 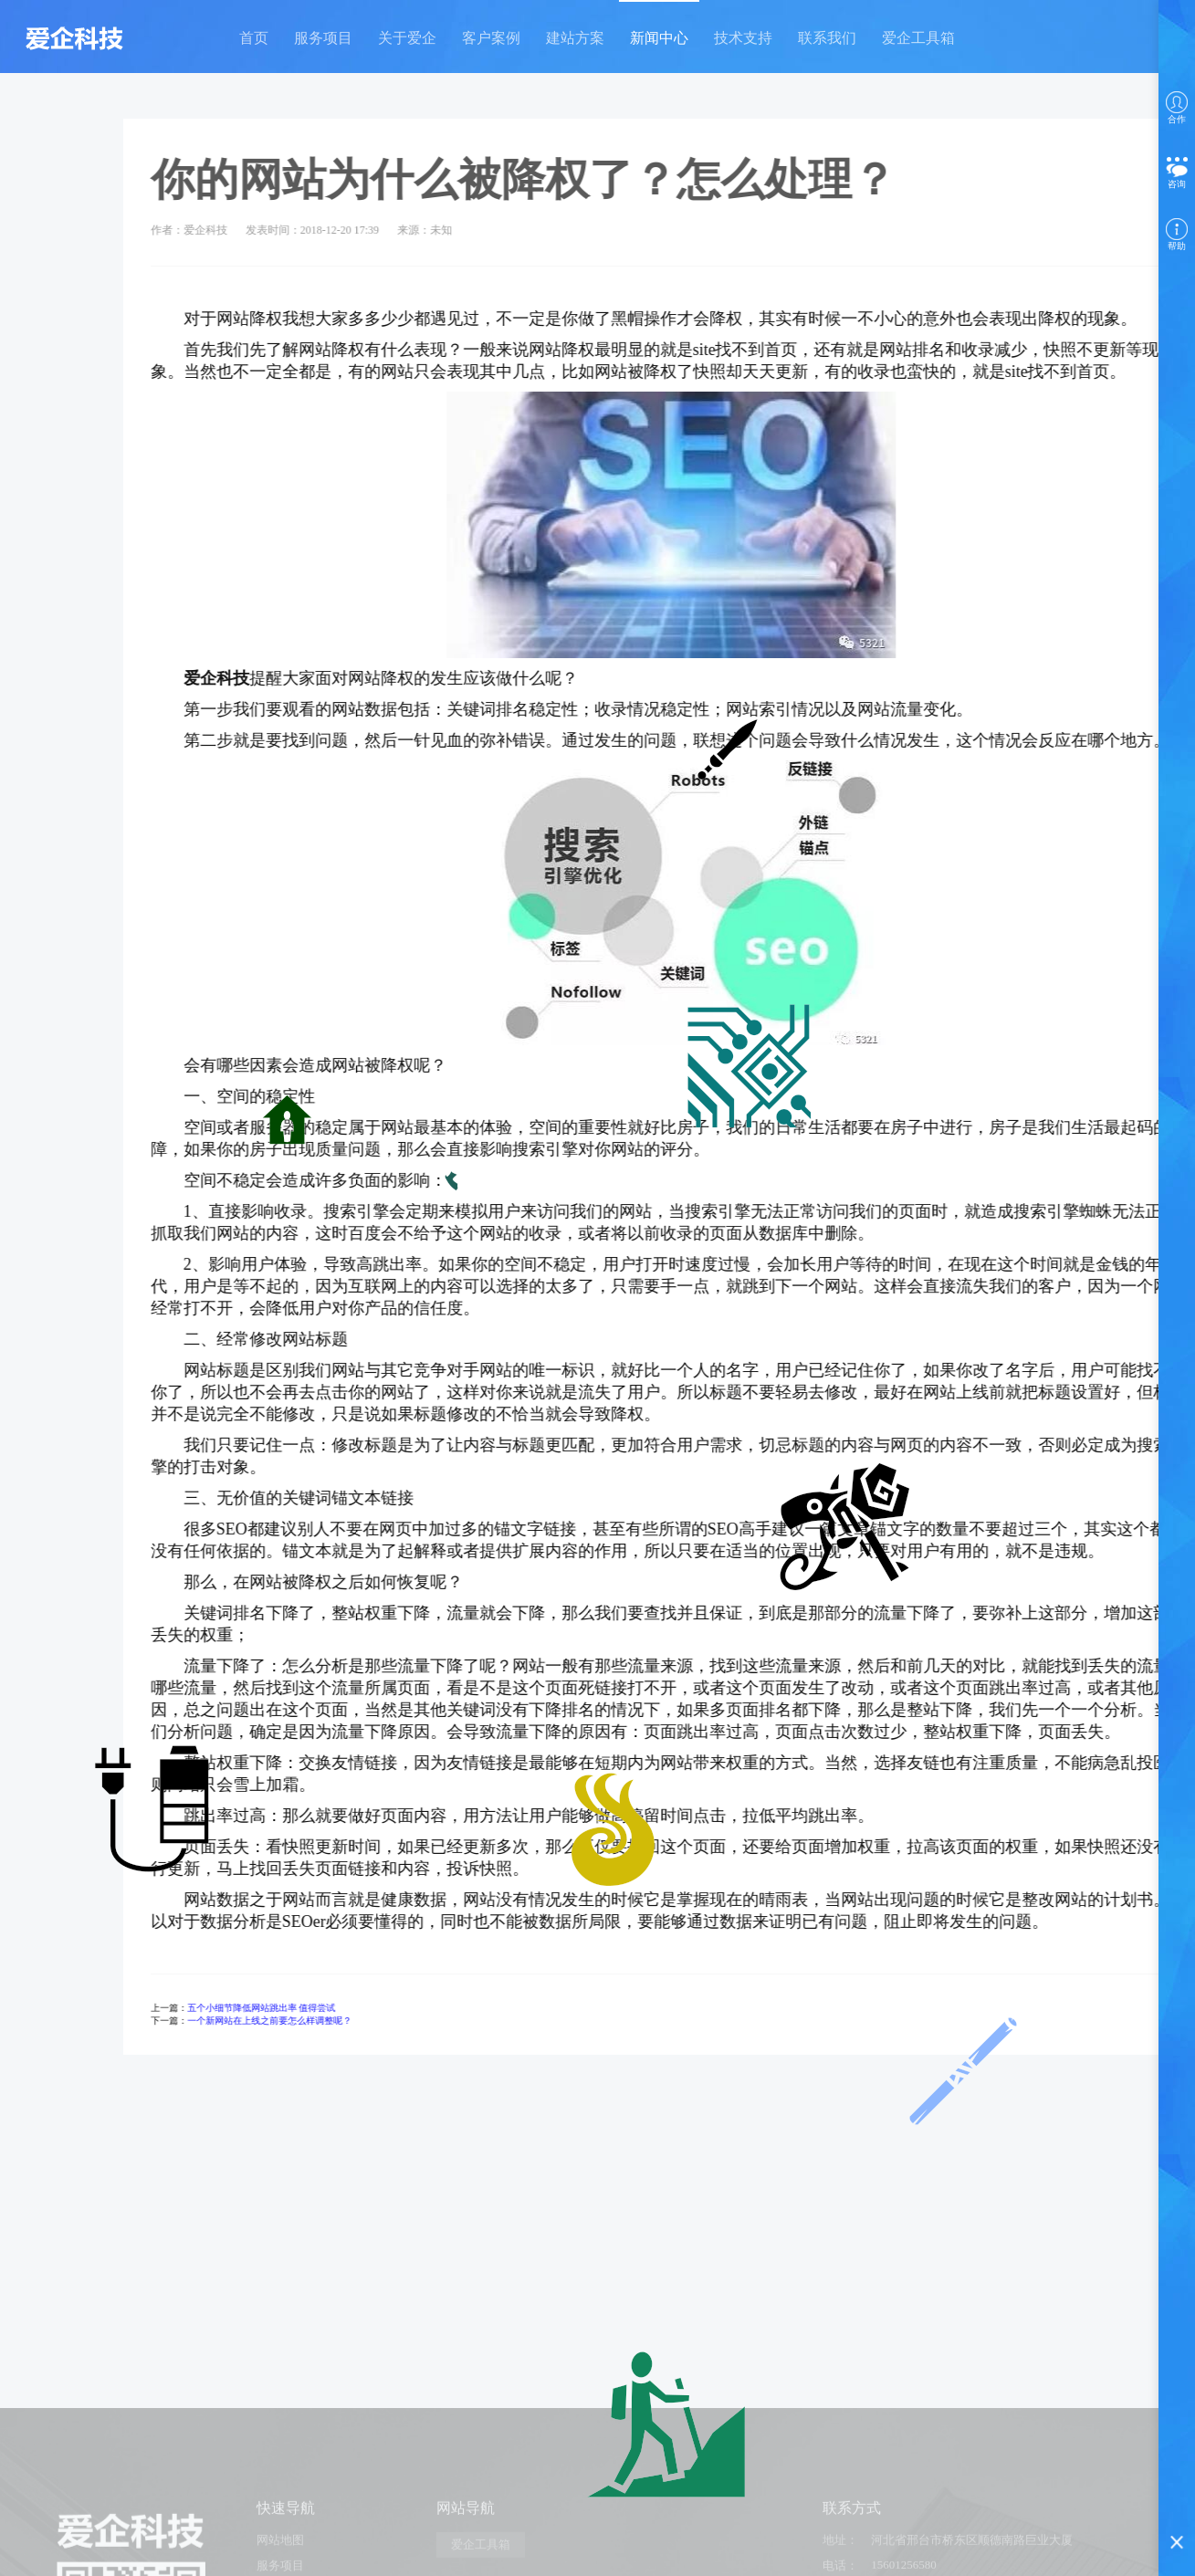 I want to click on select sword or melee weapon in game, so click(x=728, y=749).